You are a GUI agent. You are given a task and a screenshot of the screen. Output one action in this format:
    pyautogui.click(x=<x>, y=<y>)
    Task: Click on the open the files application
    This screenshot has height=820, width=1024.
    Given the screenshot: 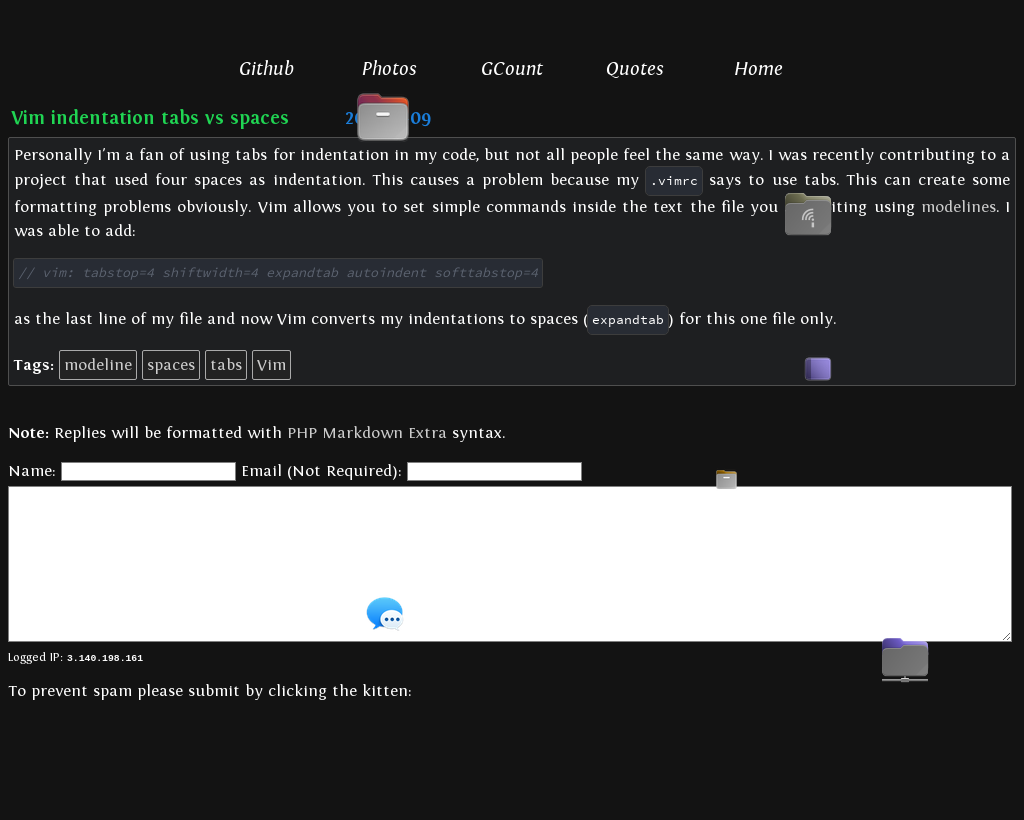 What is the action you would take?
    pyautogui.click(x=383, y=117)
    